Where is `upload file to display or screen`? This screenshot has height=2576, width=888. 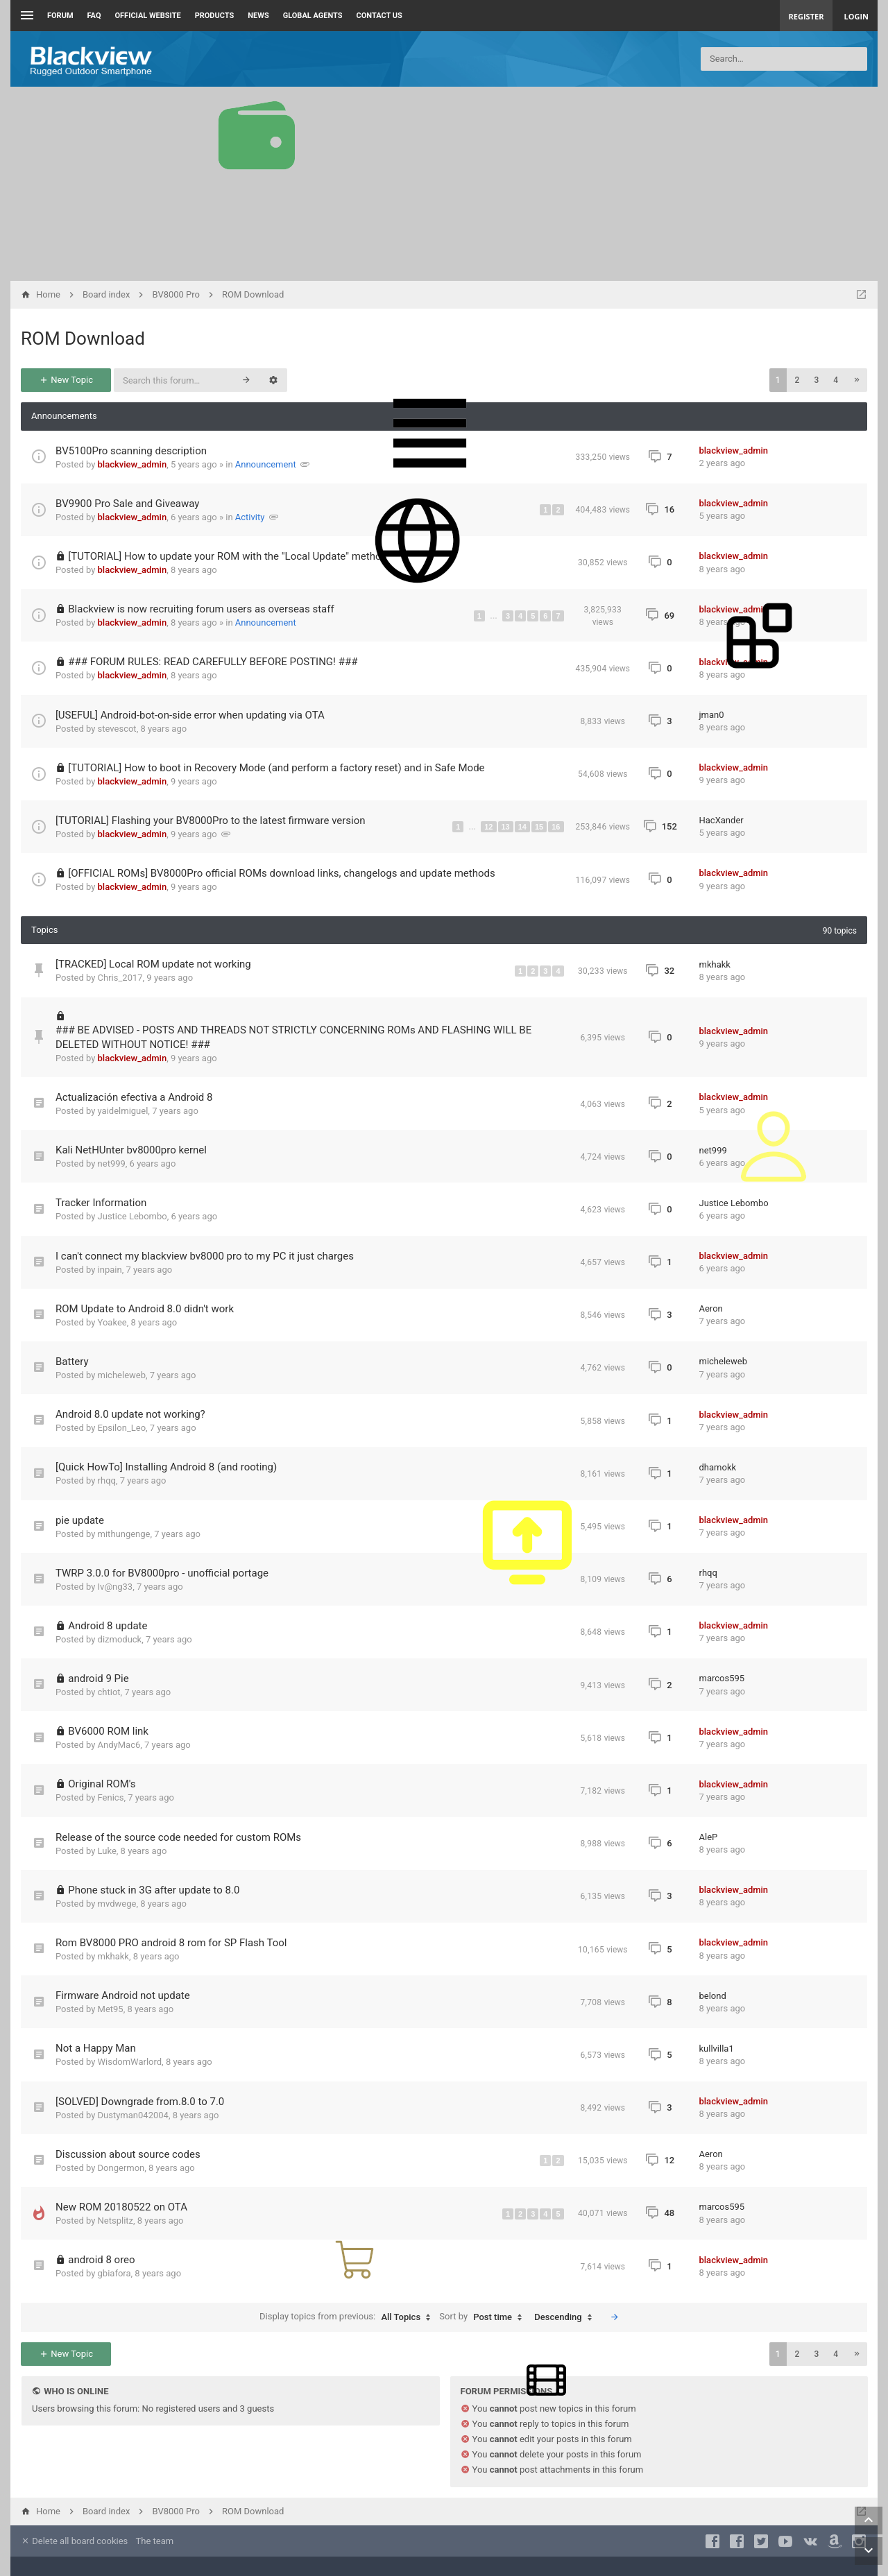 upload file to display or screen is located at coordinates (527, 1538).